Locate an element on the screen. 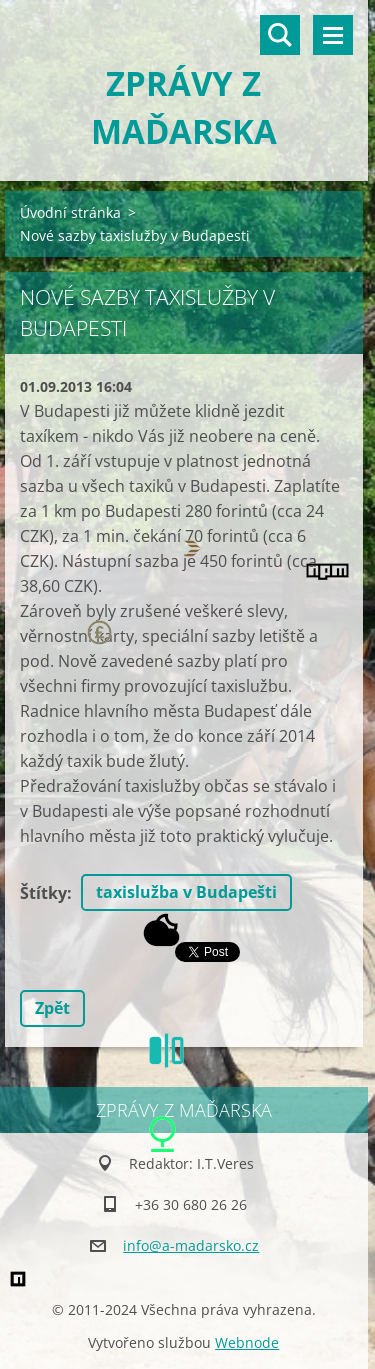 This screenshot has height=1369, width=375. flip image horizontally is located at coordinates (166, 1050).